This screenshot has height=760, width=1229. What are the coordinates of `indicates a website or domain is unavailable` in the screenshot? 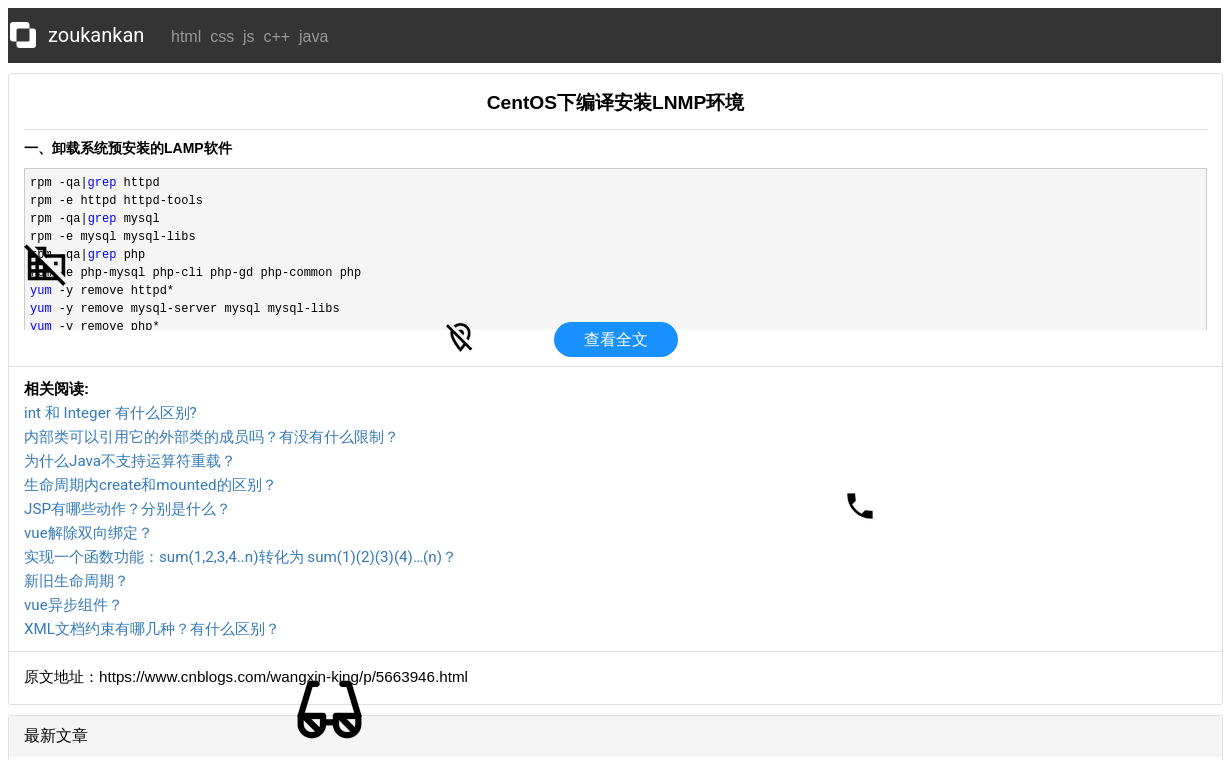 It's located at (46, 263).